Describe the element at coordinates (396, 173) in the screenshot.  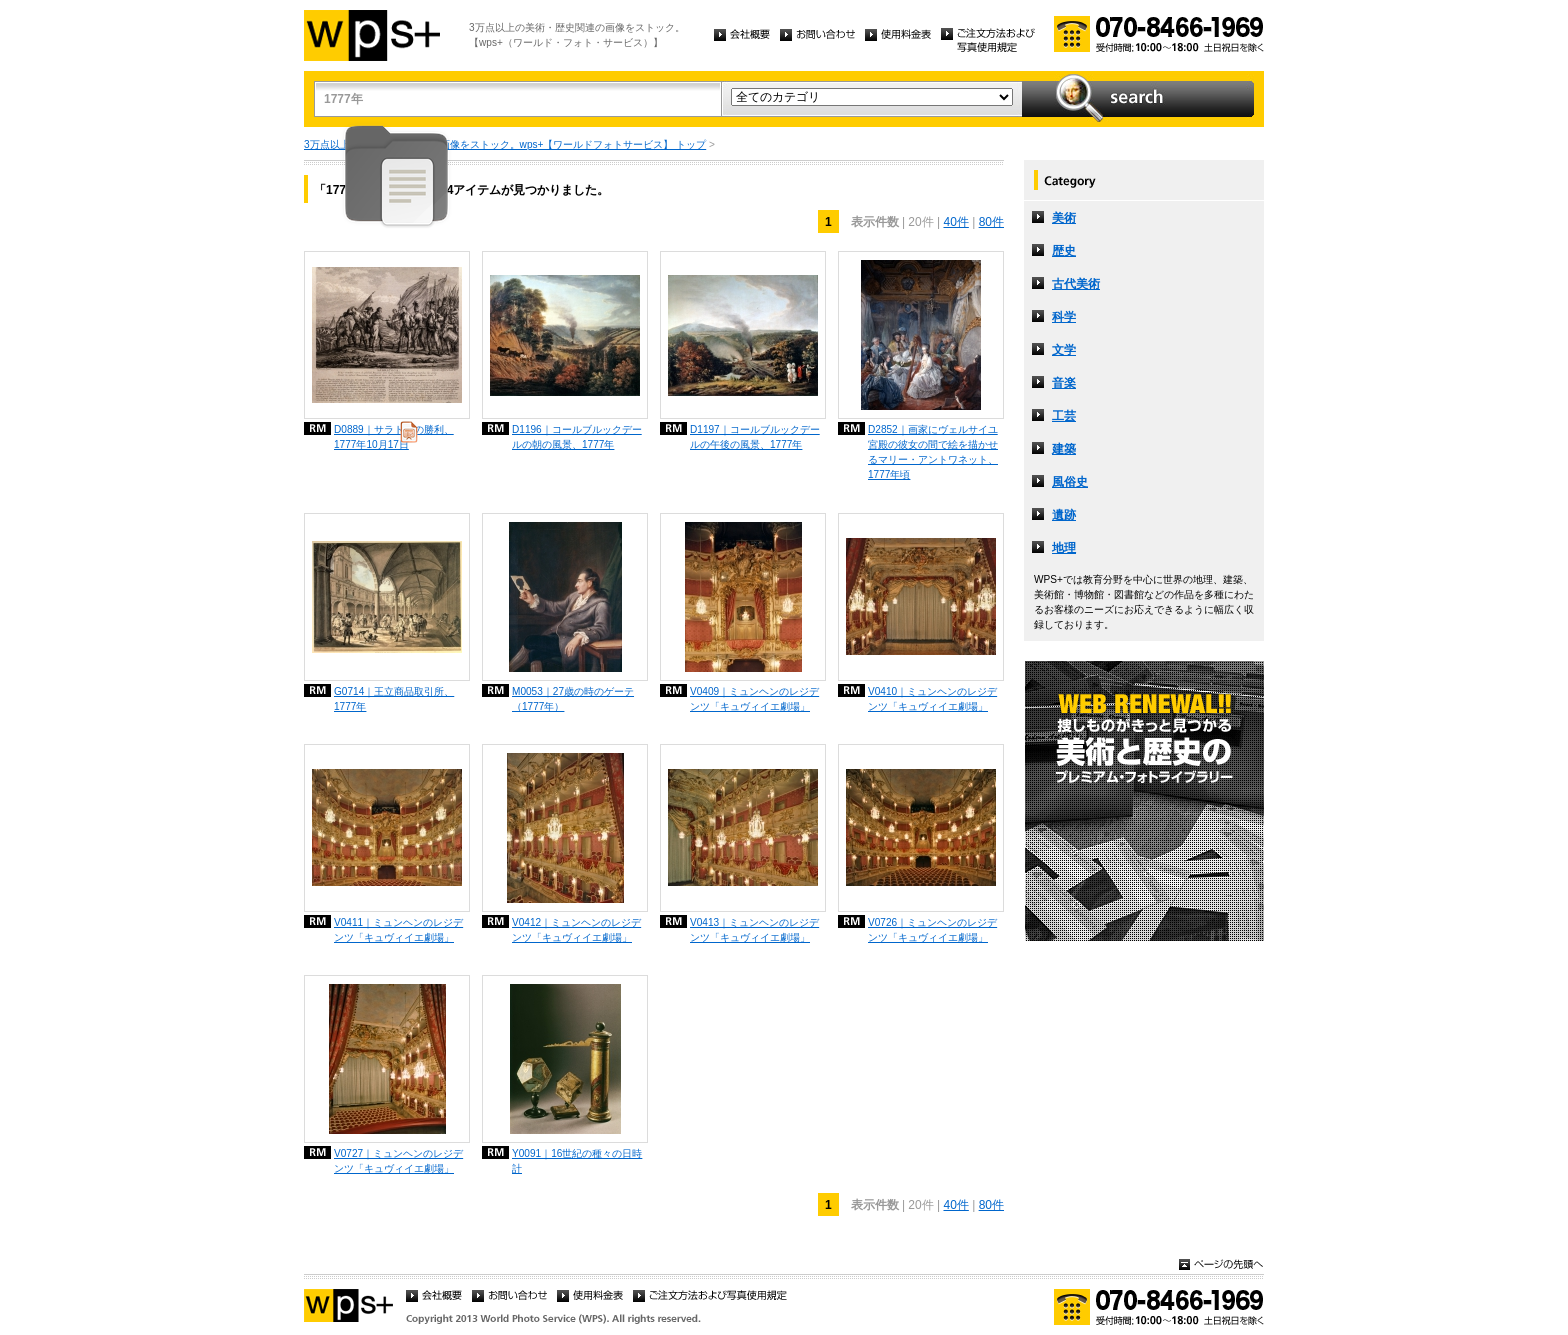
I see `open a file from folder` at that location.